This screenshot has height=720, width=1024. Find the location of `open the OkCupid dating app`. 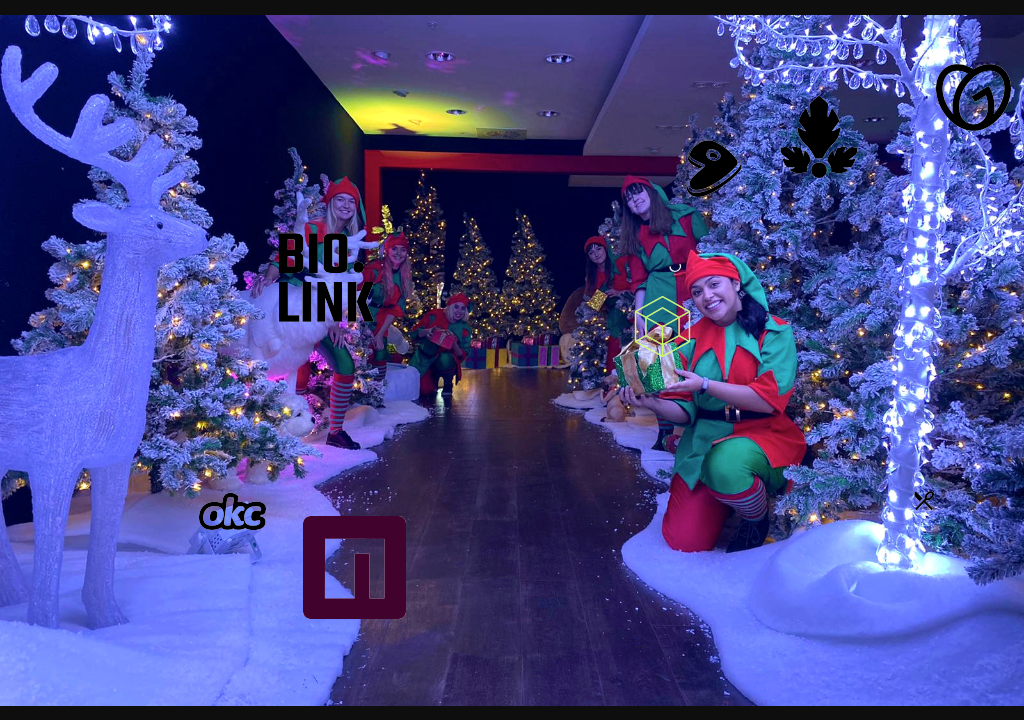

open the OkCupid dating app is located at coordinates (232, 511).